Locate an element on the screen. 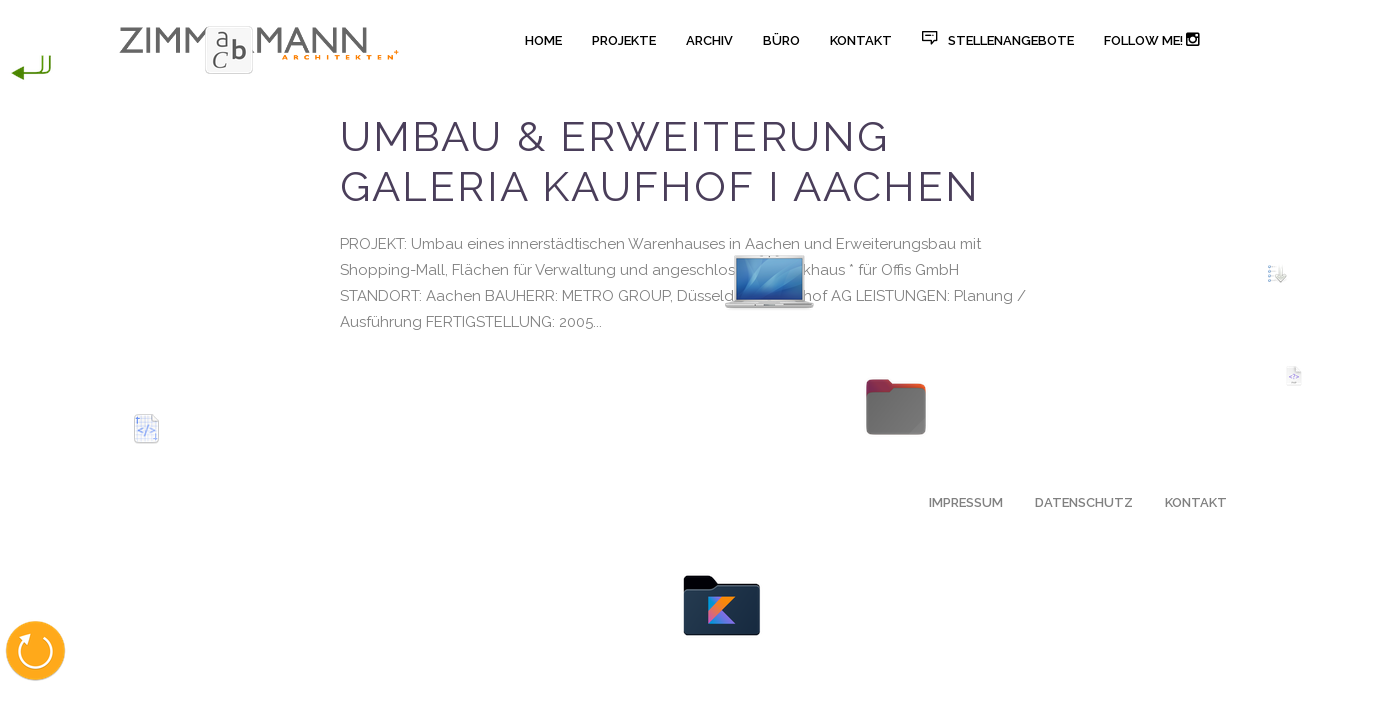  a PHP source code file is located at coordinates (1294, 376).